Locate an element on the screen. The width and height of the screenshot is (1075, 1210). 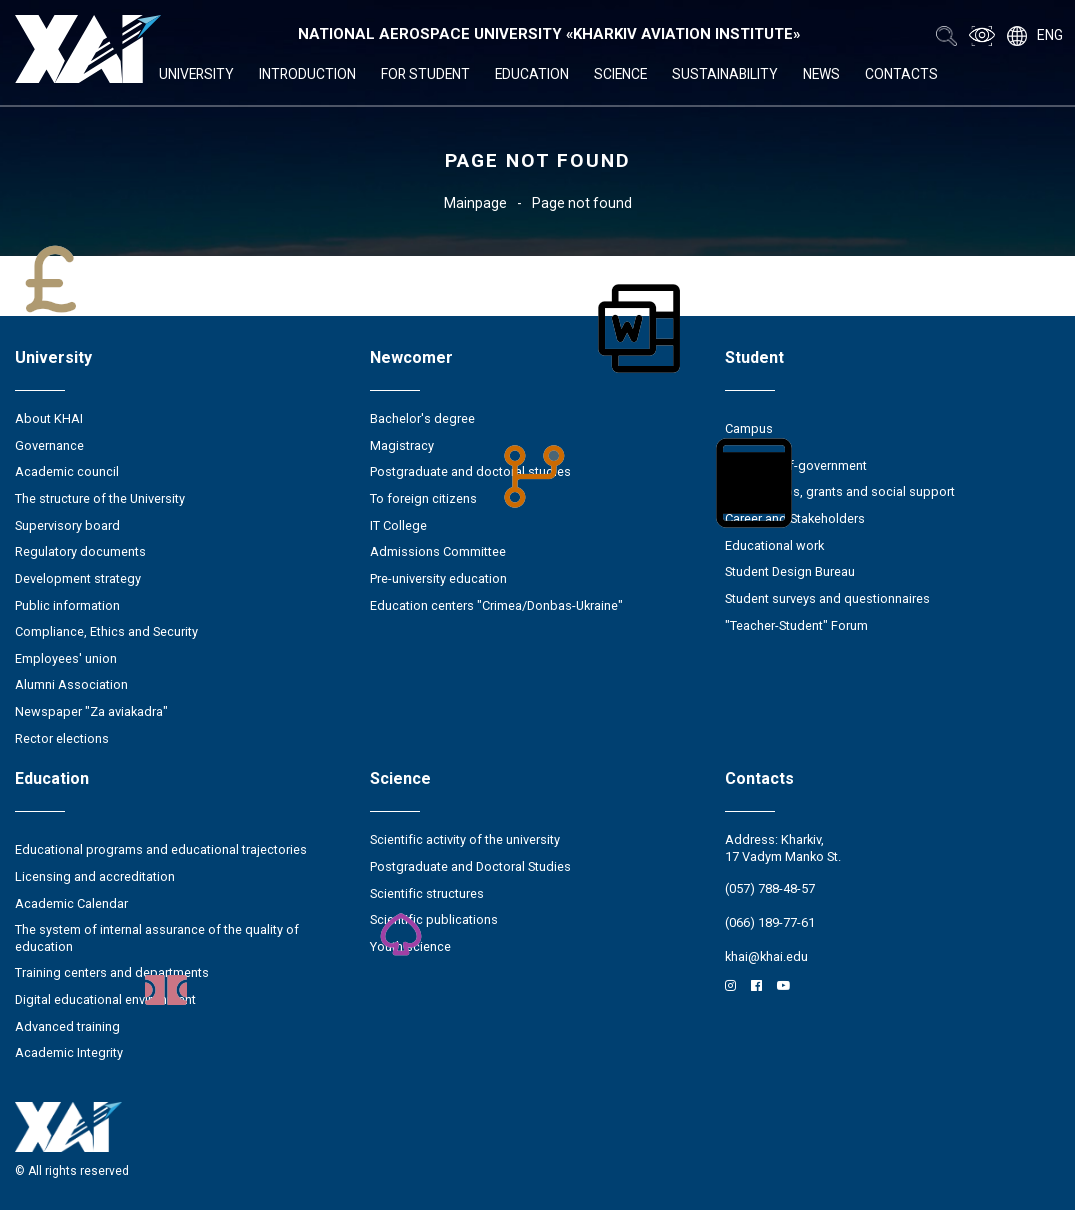
switch to tablet view is located at coordinates (754, 483).